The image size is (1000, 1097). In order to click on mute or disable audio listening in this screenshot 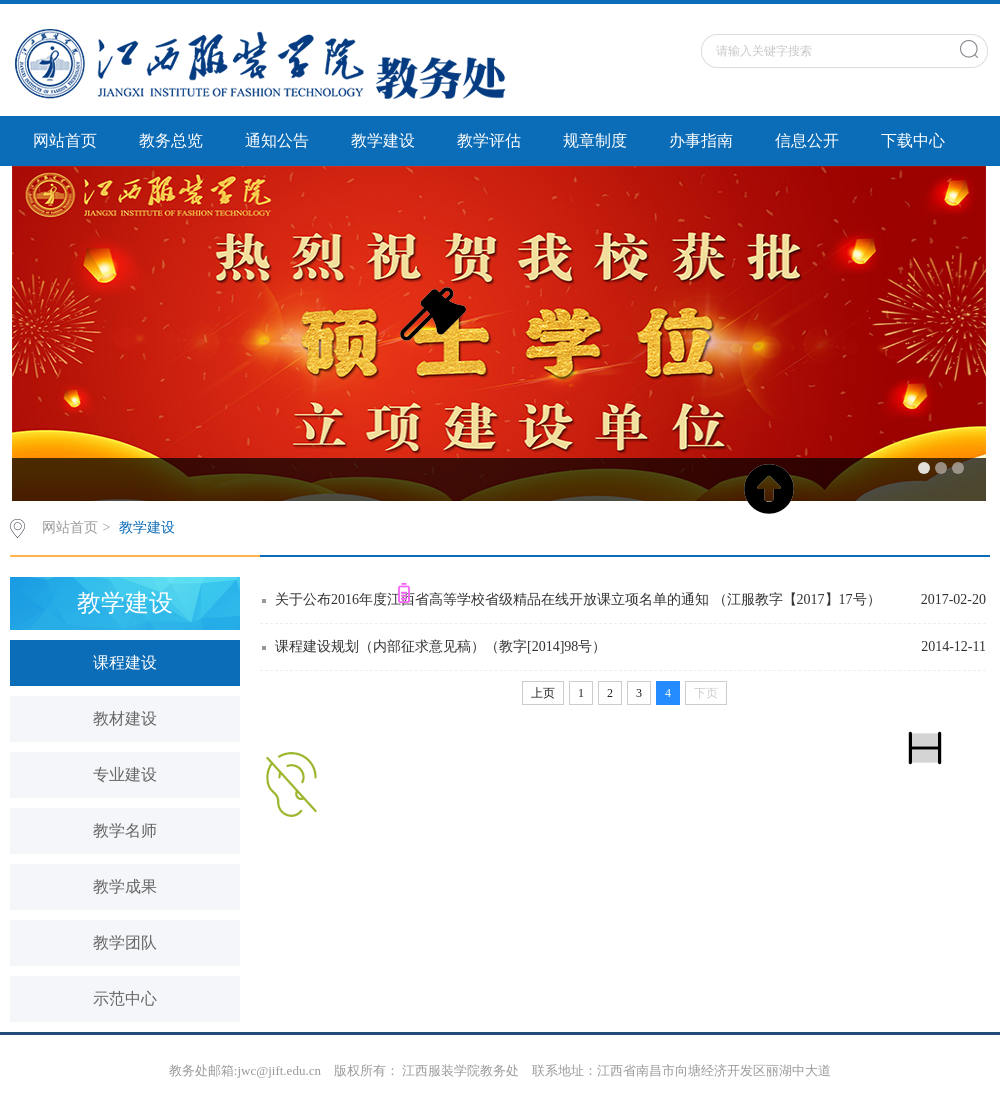, I will do `click(291, 784)`.